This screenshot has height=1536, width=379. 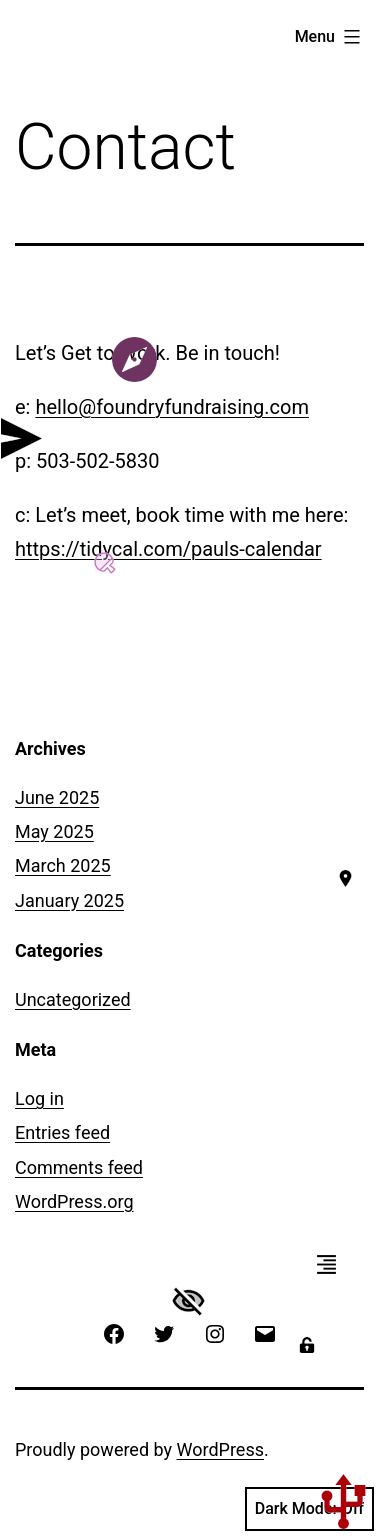 What do you see at coordinates (21, 438) in the screenshot?
I see `send a message or submit content` at bounding box center [21, 438].